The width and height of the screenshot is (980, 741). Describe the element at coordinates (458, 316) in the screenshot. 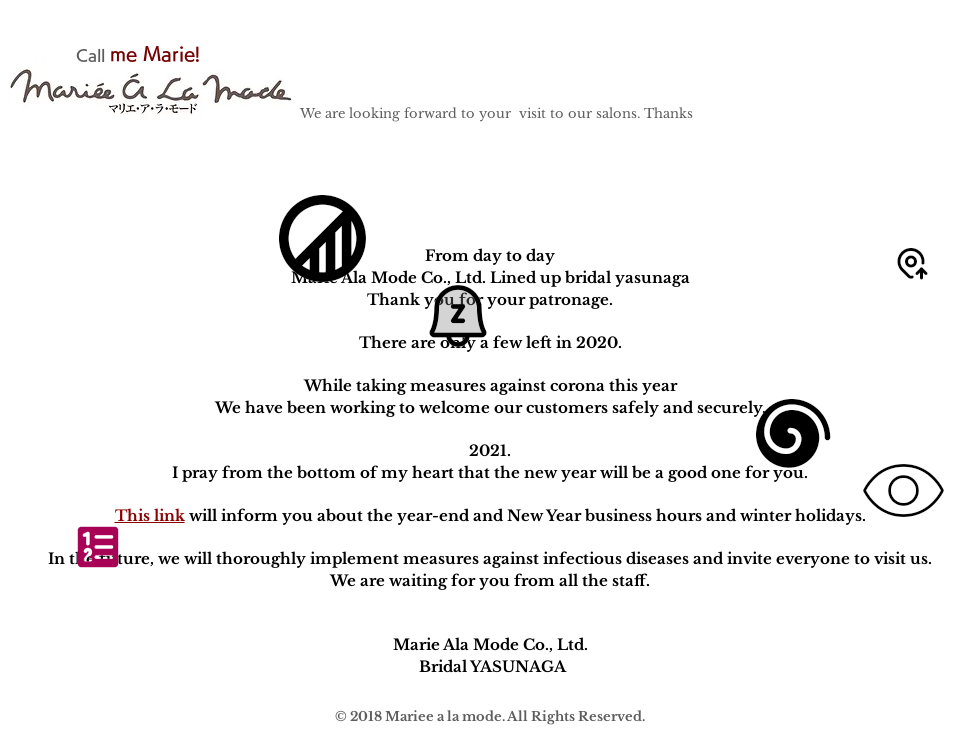

I see `mute notifications while sleeping` at that location.